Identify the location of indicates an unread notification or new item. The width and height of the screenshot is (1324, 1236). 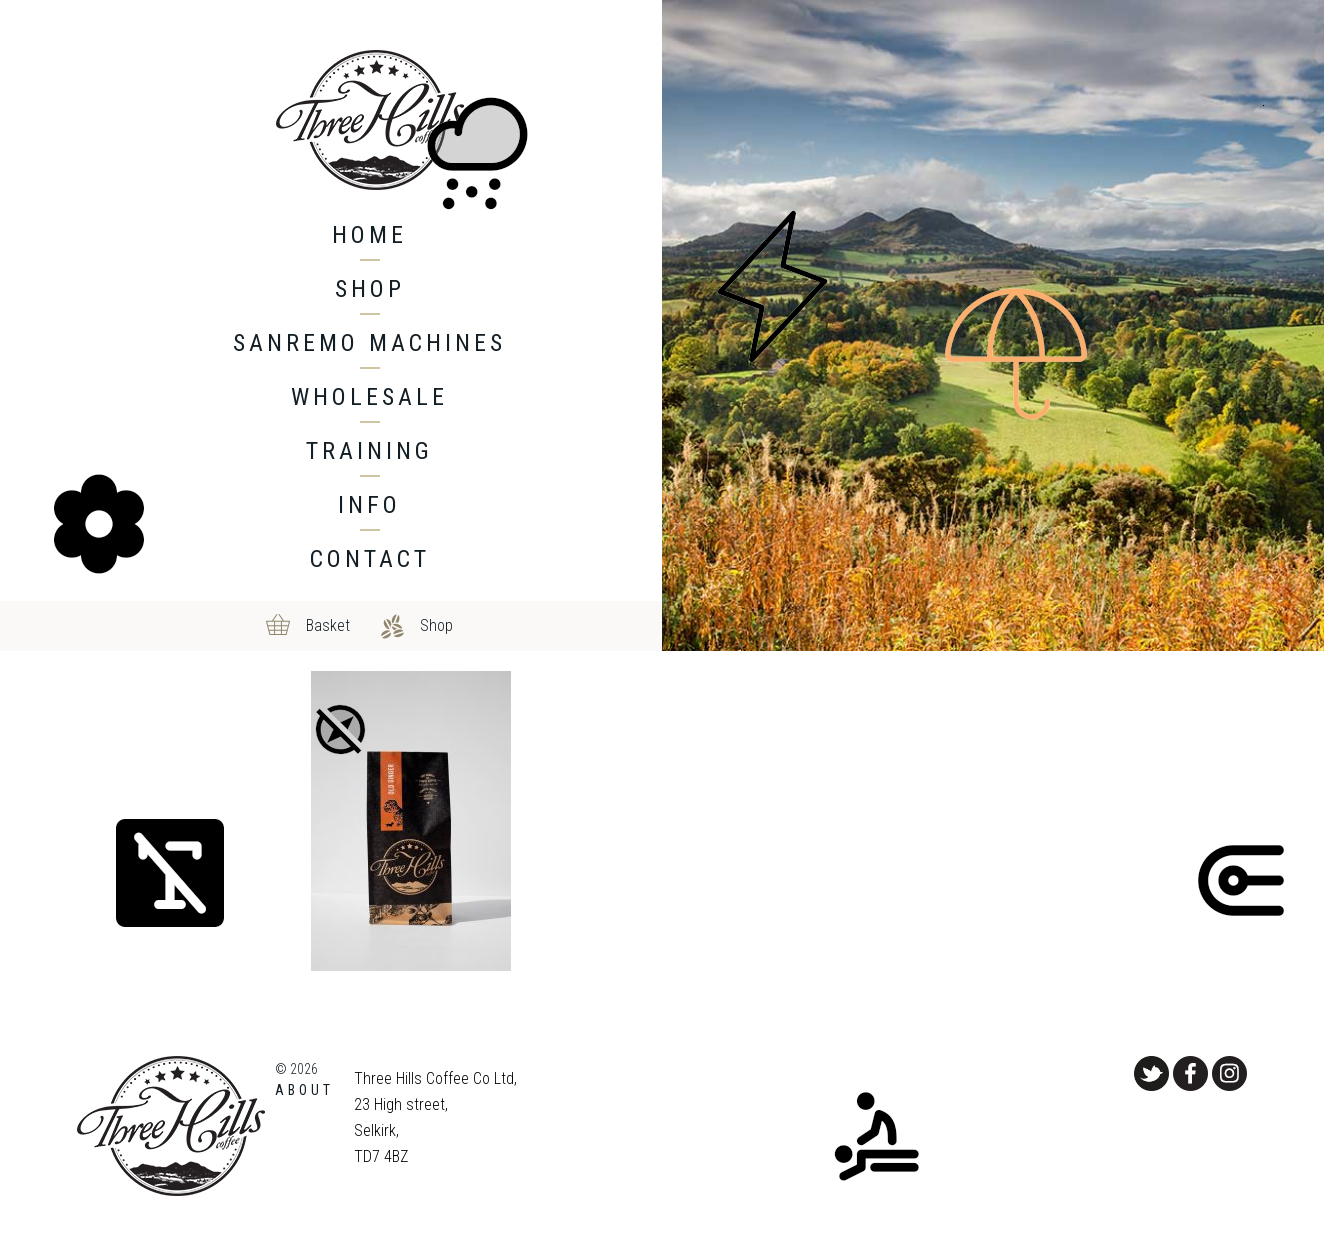
(1263, 105).